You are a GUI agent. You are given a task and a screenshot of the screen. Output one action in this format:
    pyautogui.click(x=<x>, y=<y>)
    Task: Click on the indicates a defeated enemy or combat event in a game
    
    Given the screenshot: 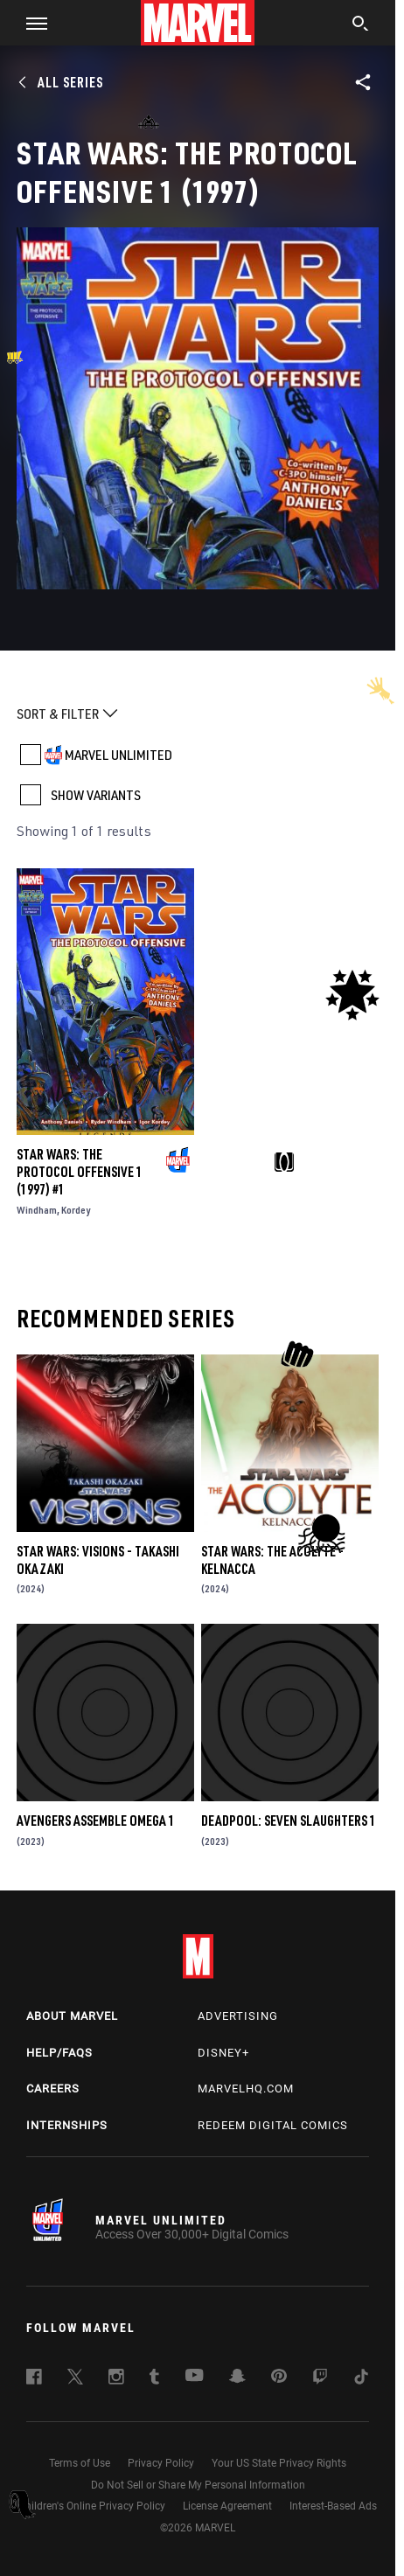 What is the action you would take?
    pyautogui.click(x=380, y=691)
    